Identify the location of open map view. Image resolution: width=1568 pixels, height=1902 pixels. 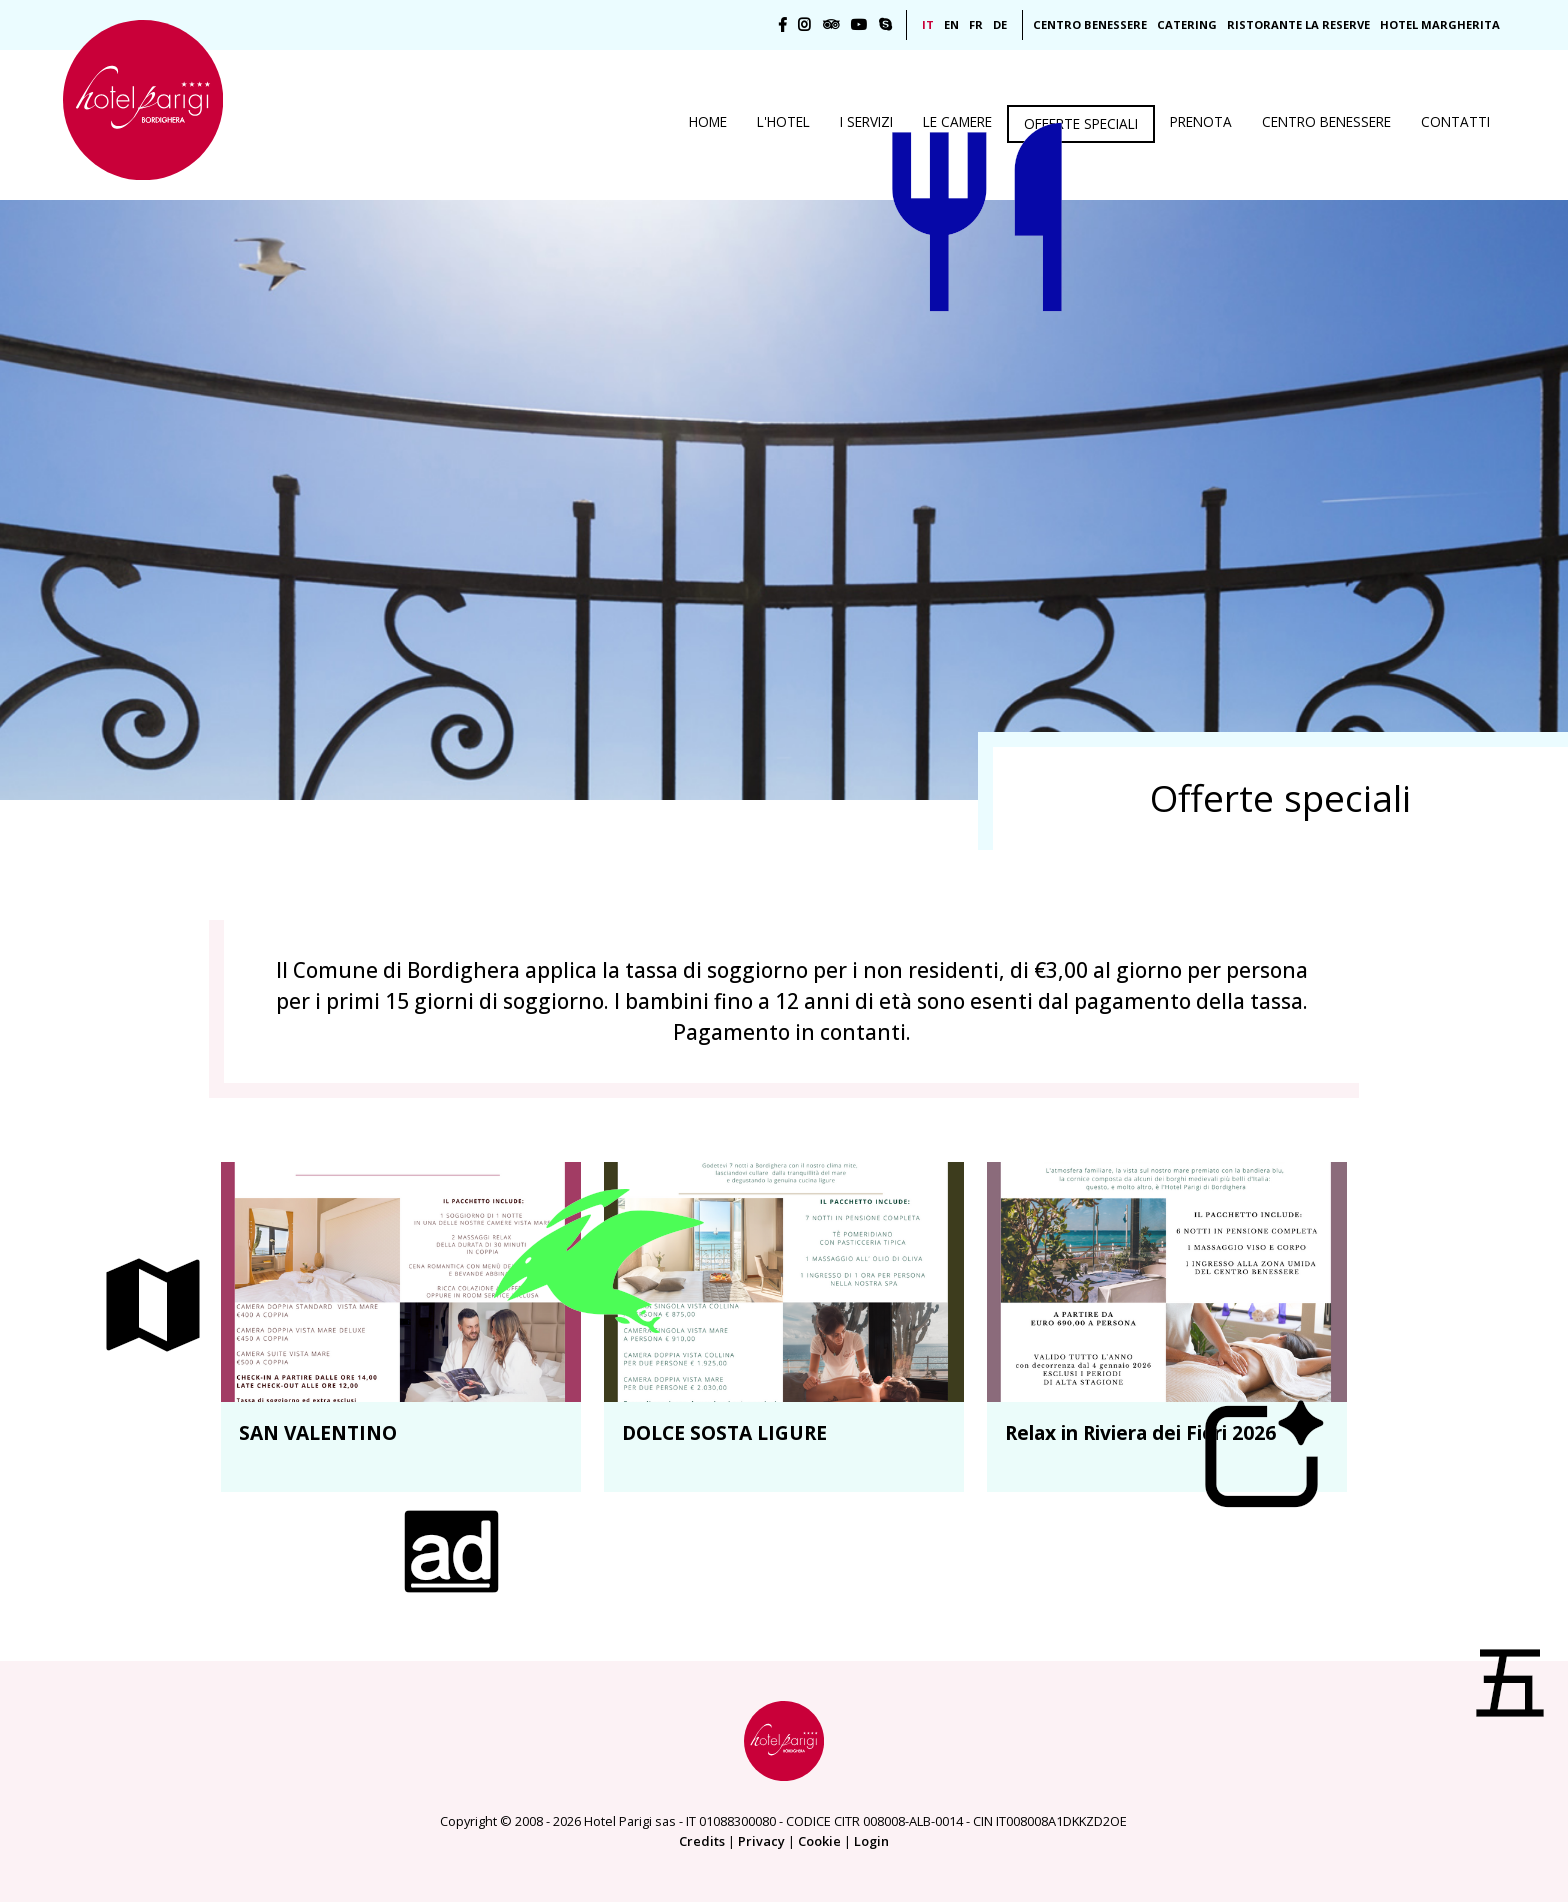
(153, 1305).